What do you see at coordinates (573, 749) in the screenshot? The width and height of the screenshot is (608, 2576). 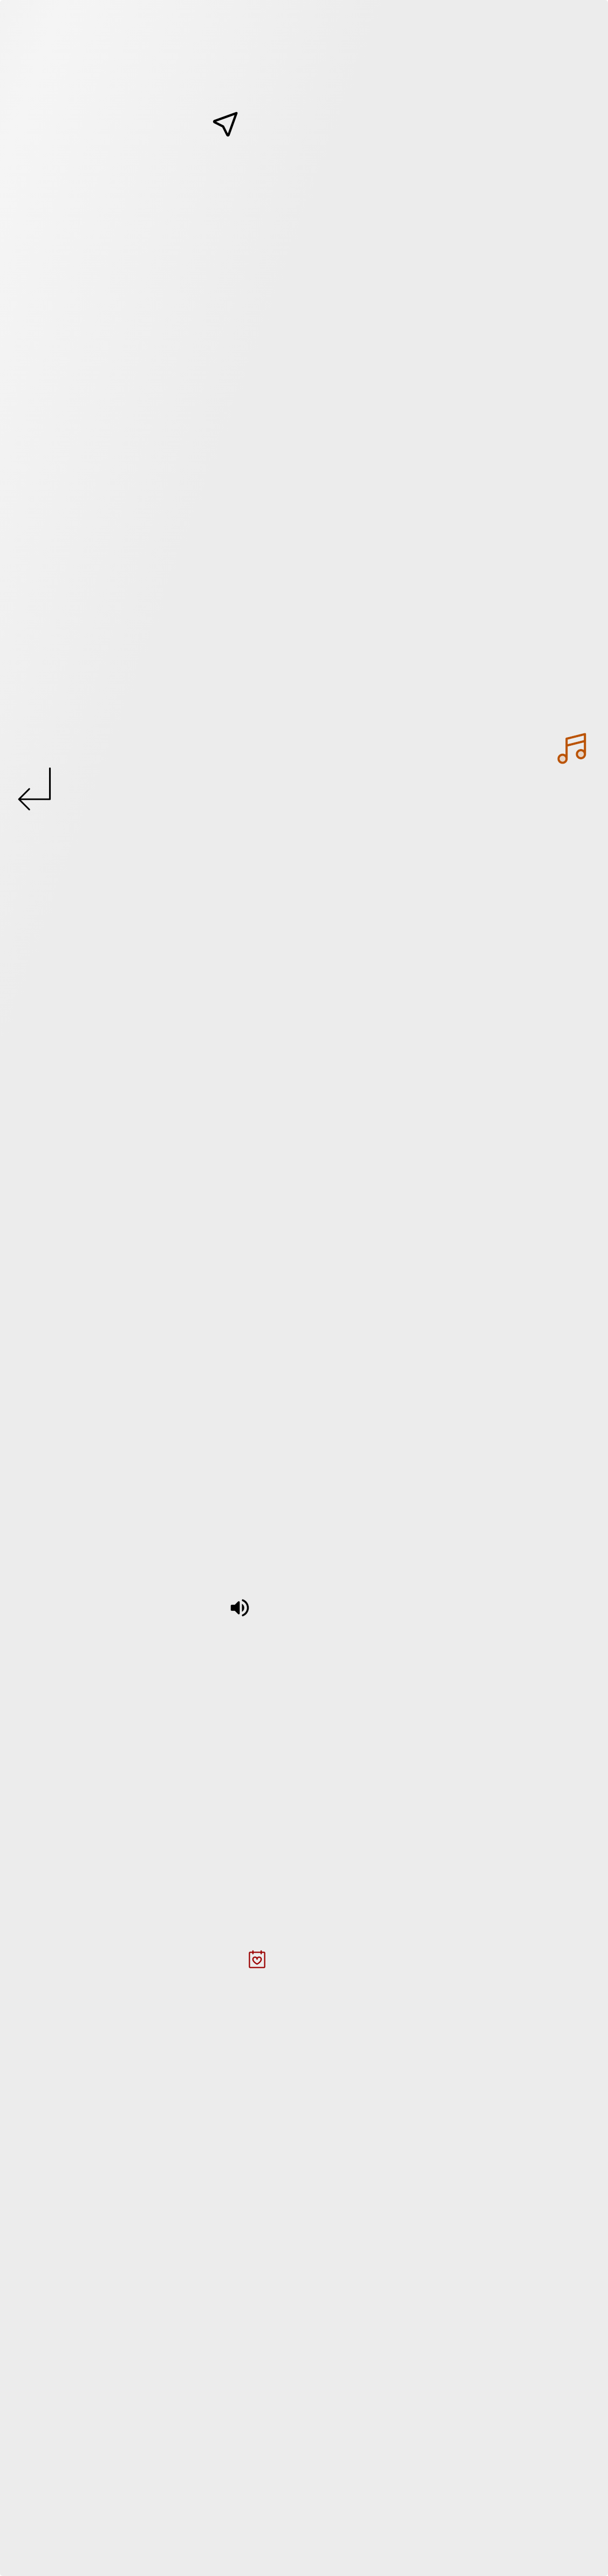 I see `access music or audio library` at bounding box center [573, 749].